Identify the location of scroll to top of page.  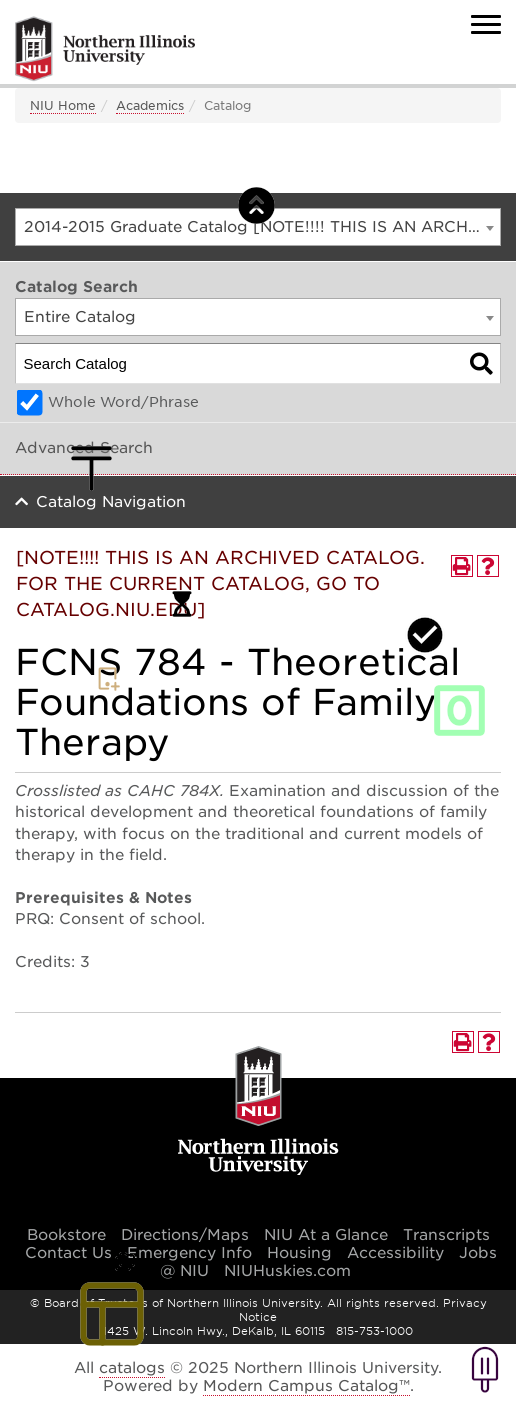
(256, 205).